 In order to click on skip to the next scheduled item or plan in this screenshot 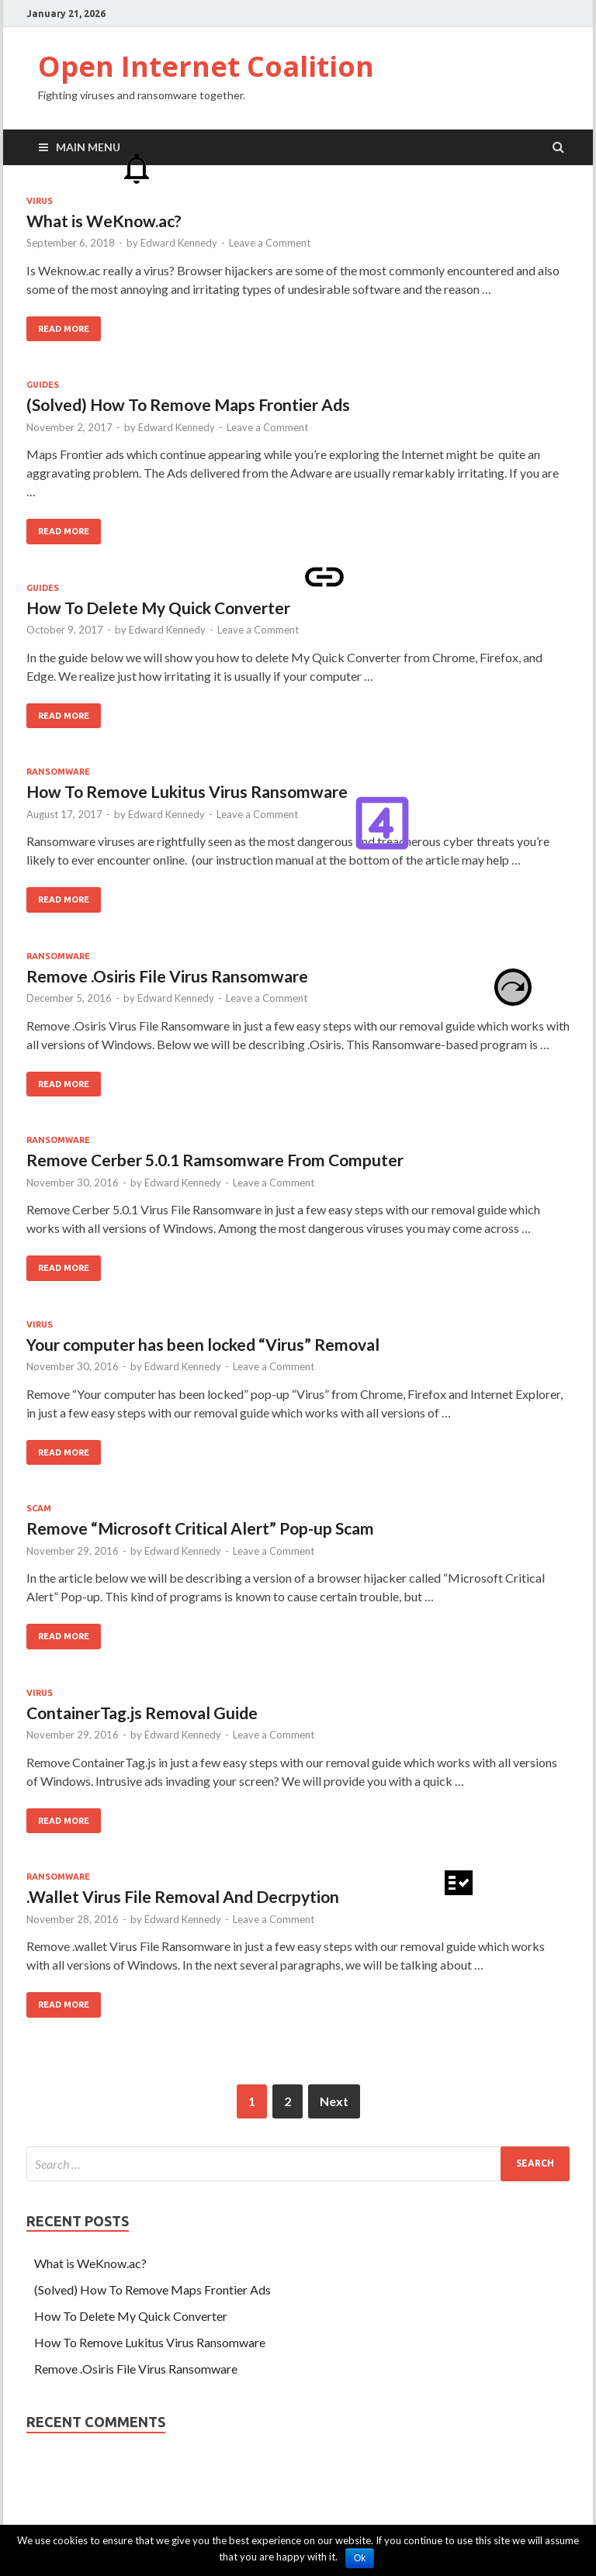, I will do `click(513, 987)`.